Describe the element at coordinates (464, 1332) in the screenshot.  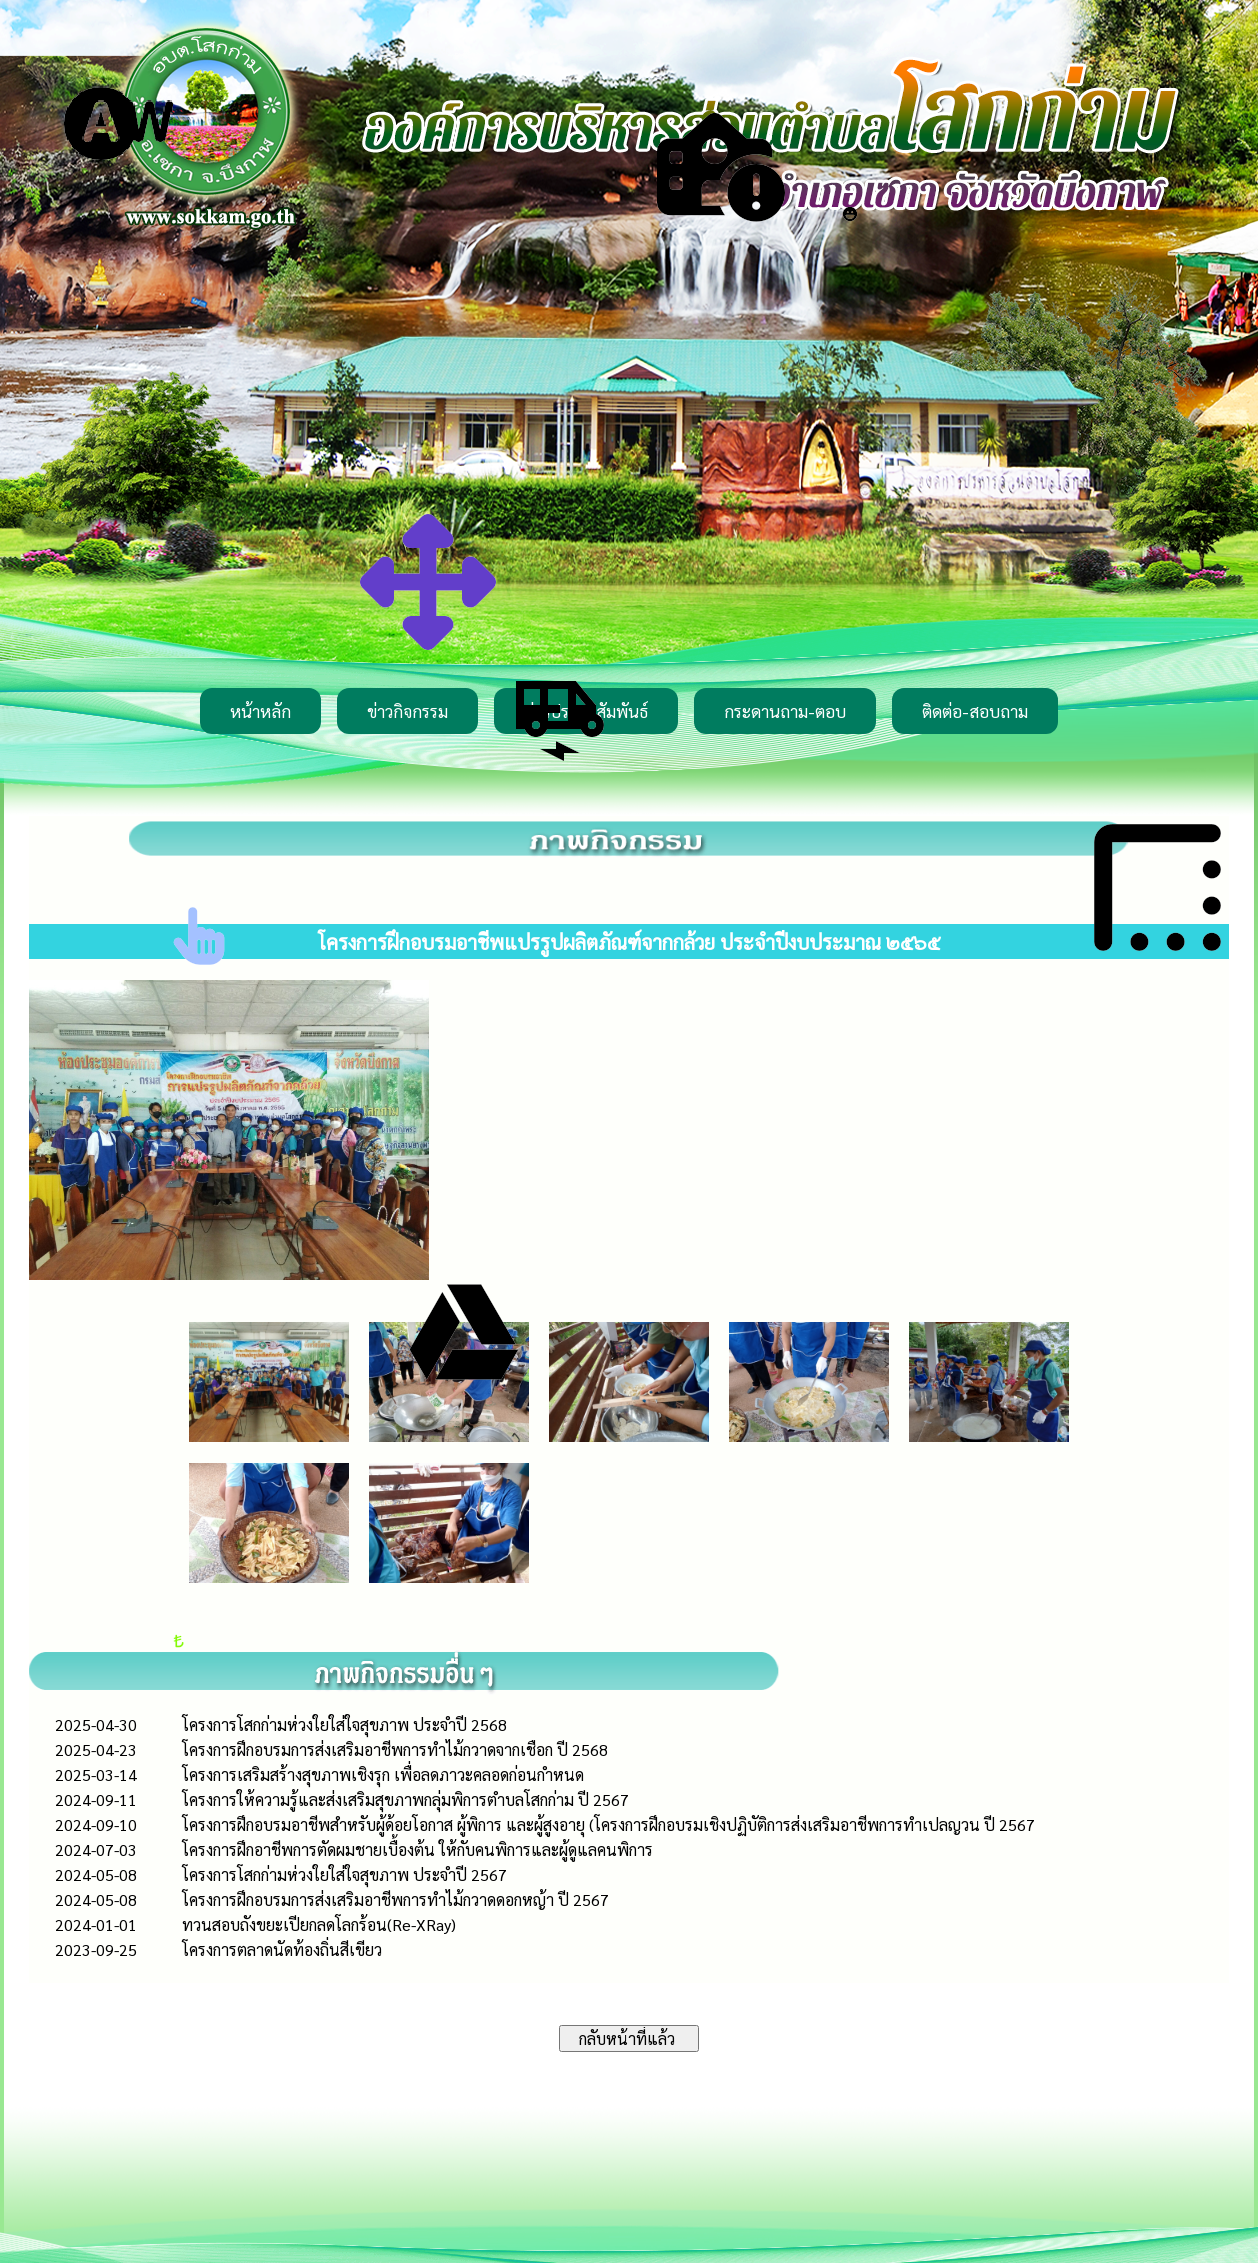
I see `open google drive` at that location.